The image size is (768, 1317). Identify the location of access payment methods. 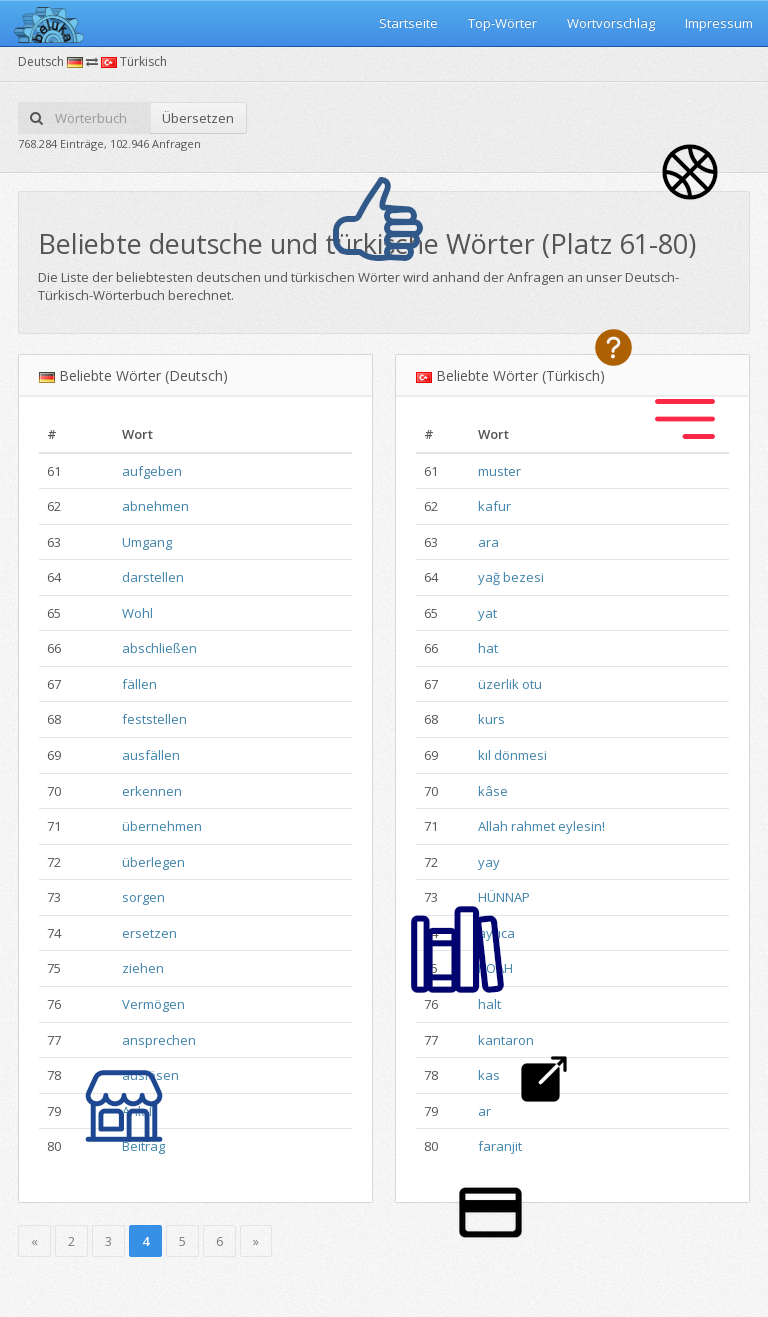
(490, 1212).